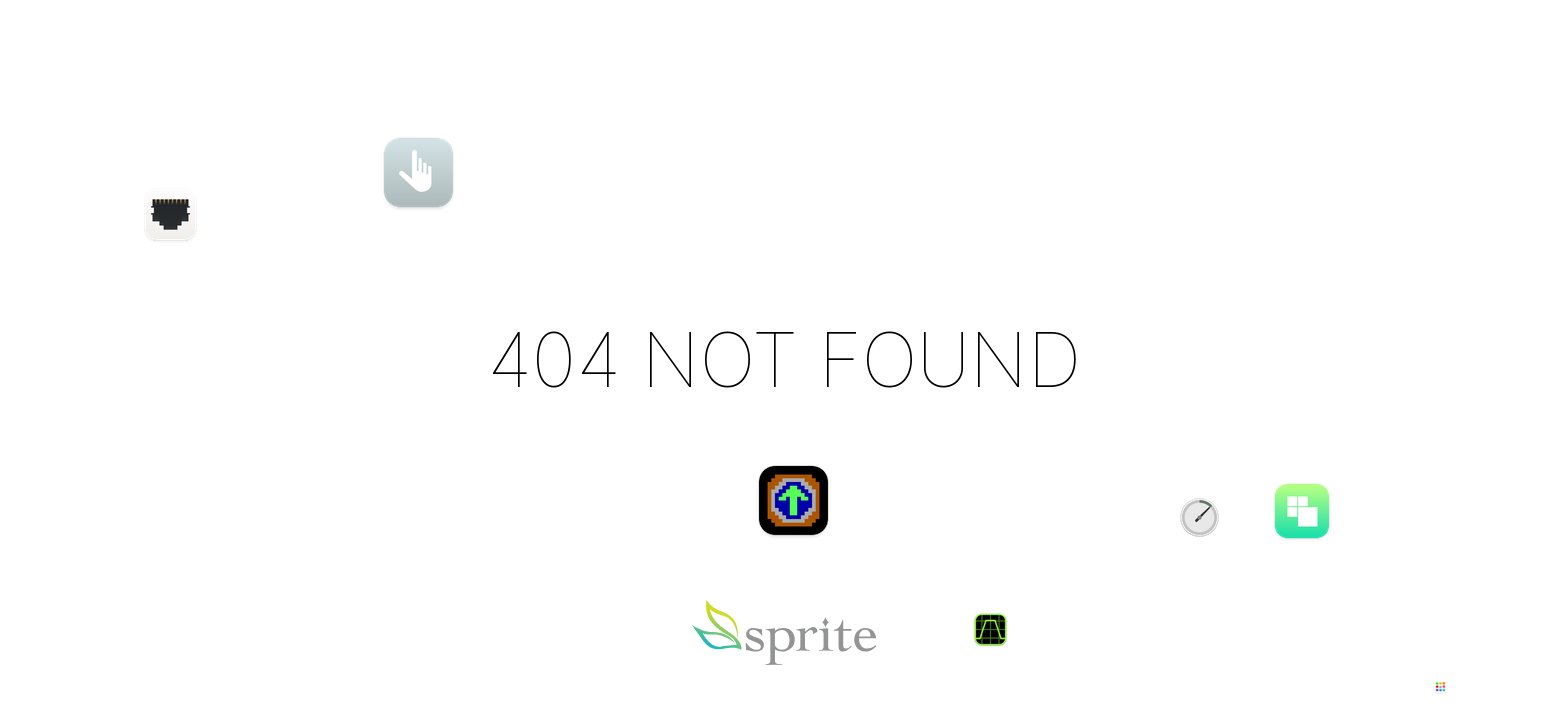  Describe the element at coordinates (418, 172) in the screenshot. I see `open touché app for touch bar customization` at that location.